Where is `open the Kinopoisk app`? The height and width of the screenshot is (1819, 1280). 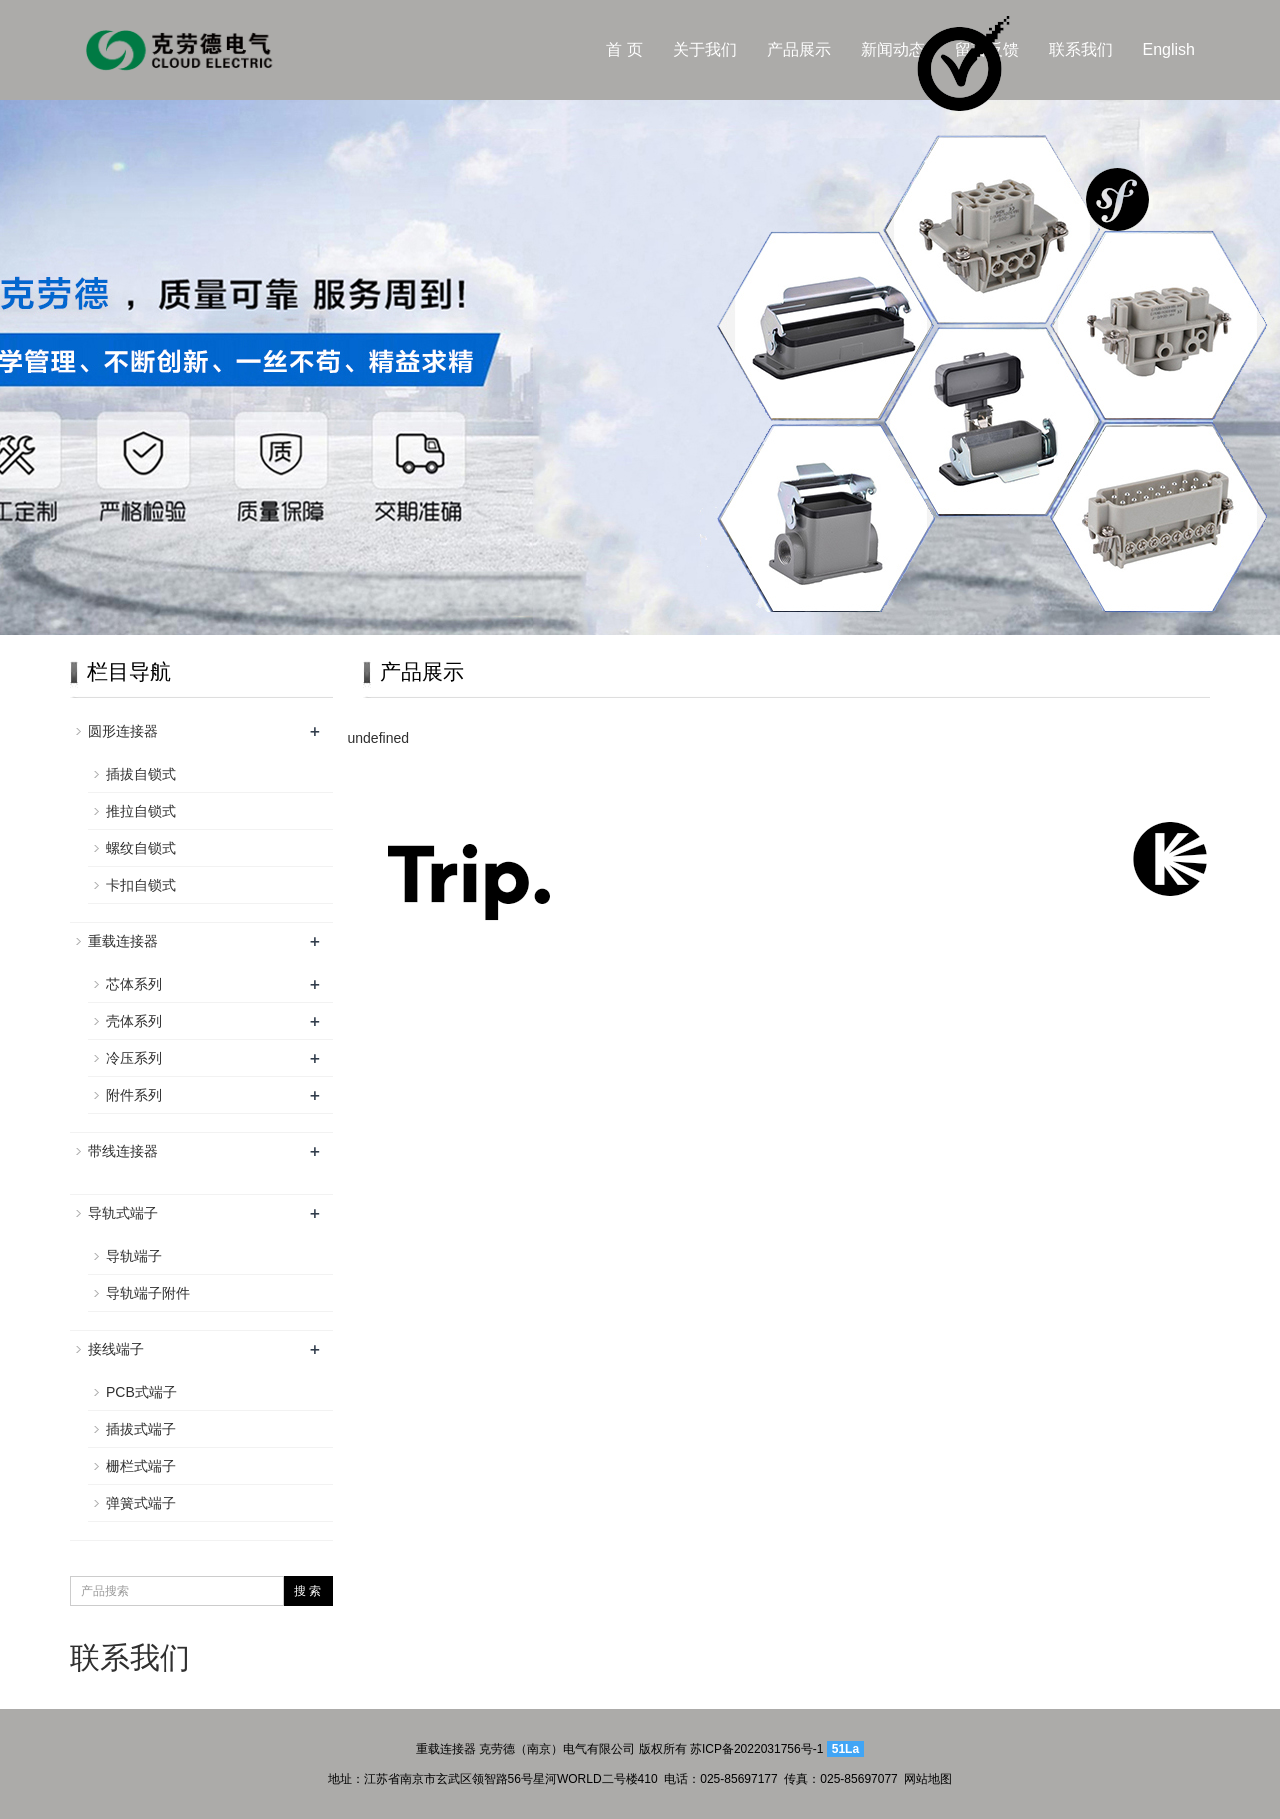
open the Kinopoisk app is located at coordinates (1170, 859).